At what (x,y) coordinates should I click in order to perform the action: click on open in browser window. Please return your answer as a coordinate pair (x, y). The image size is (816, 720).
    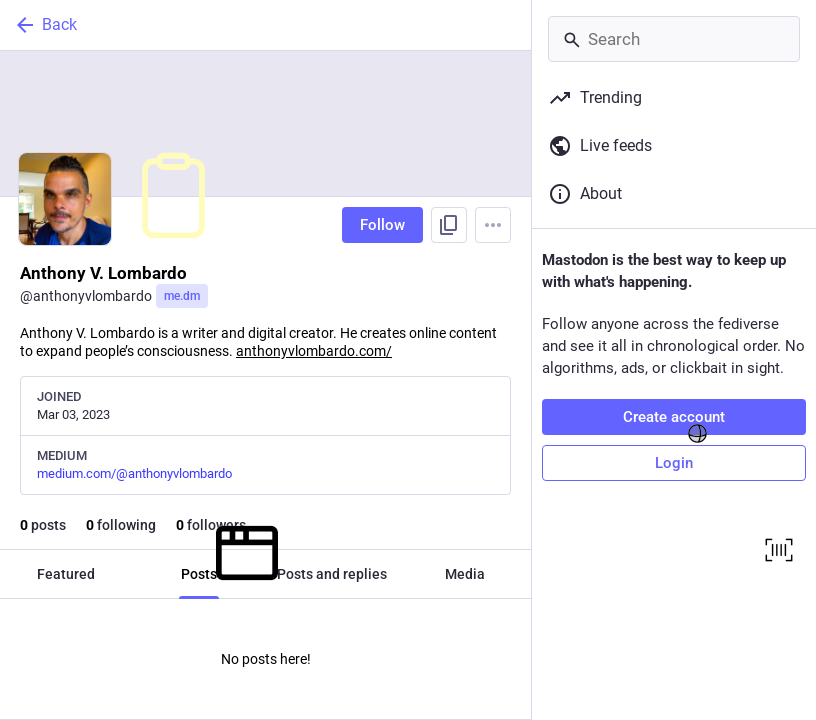
    Looking at the image, I should click on (247, 553).